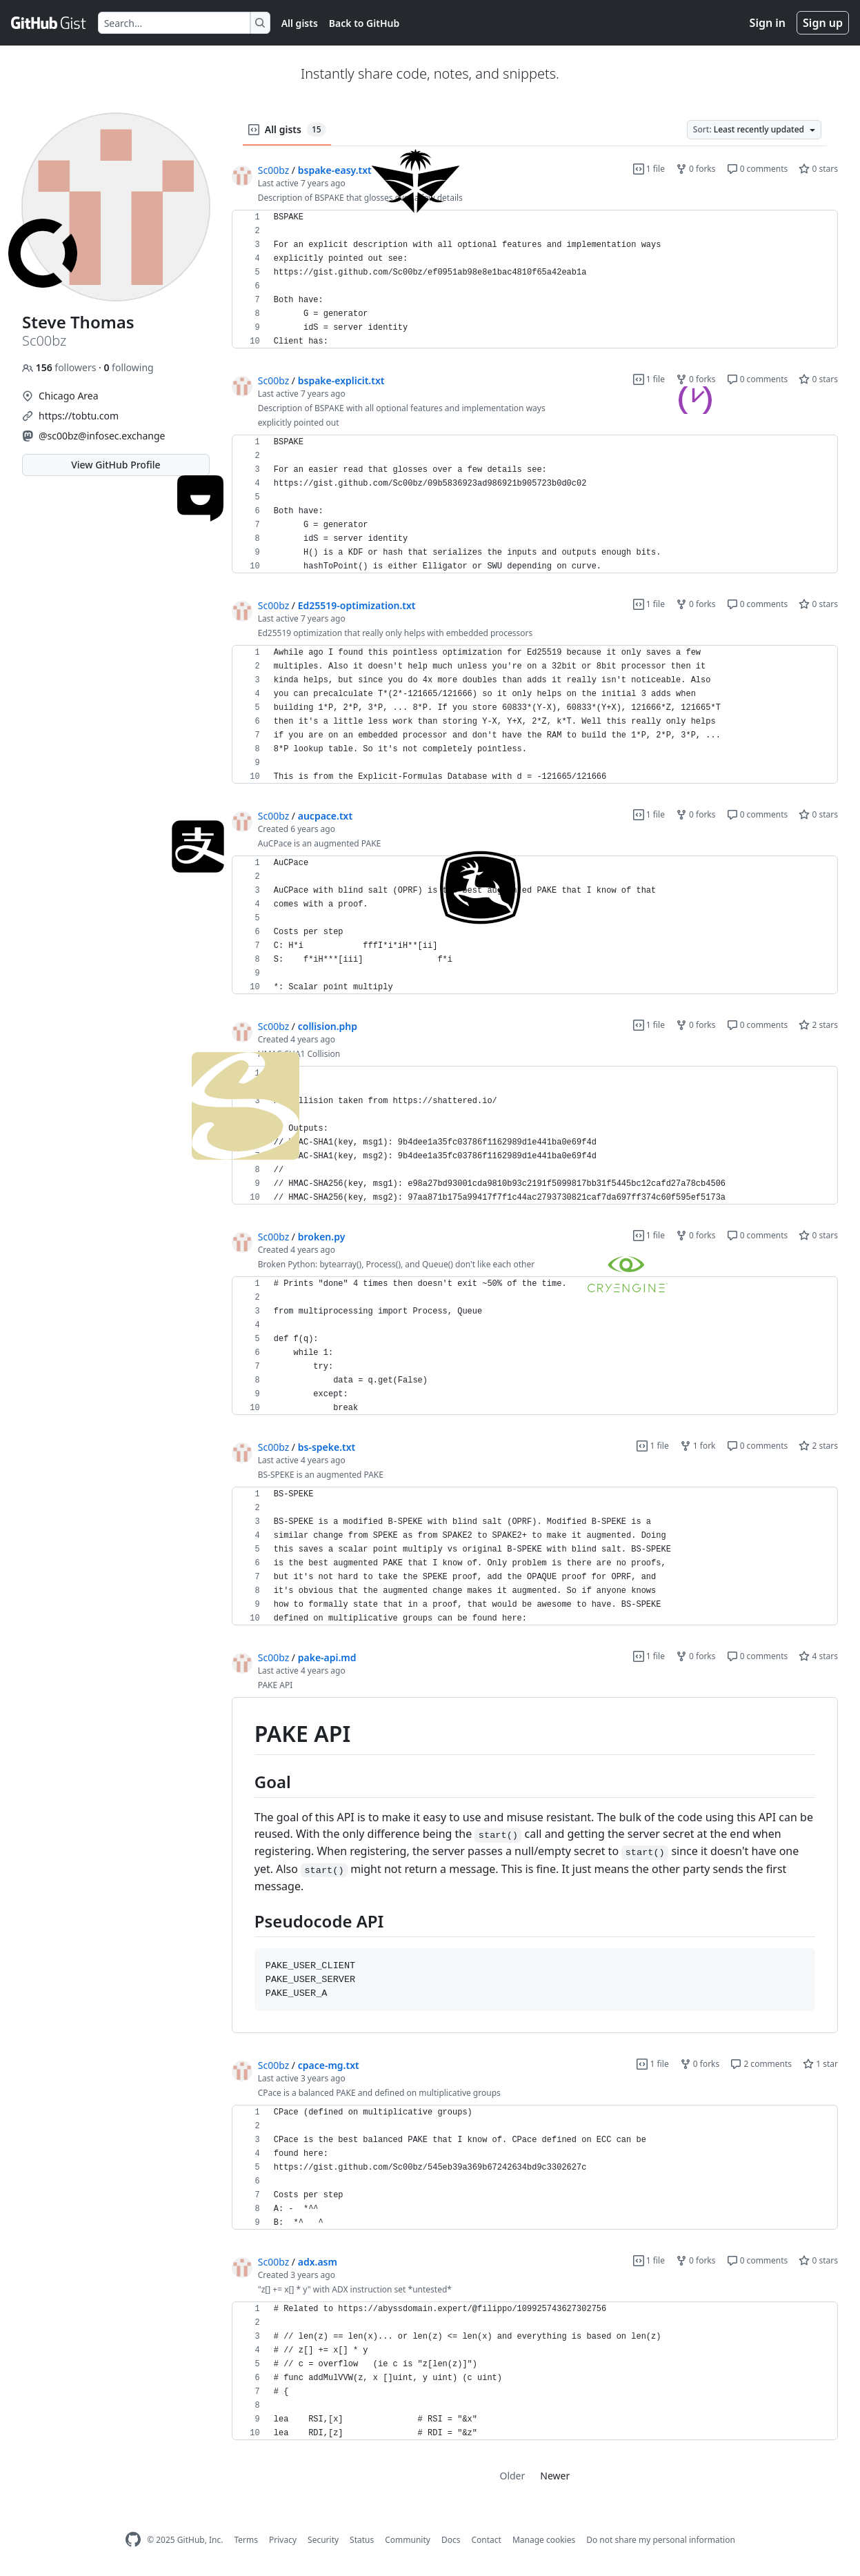 Image resolution: width=860 pixels, height=2576 pixels. What do you see at coordinates (43, 253) in the screenshot?
I see `visit open collective profile or page` at bounding box center [43, 253].